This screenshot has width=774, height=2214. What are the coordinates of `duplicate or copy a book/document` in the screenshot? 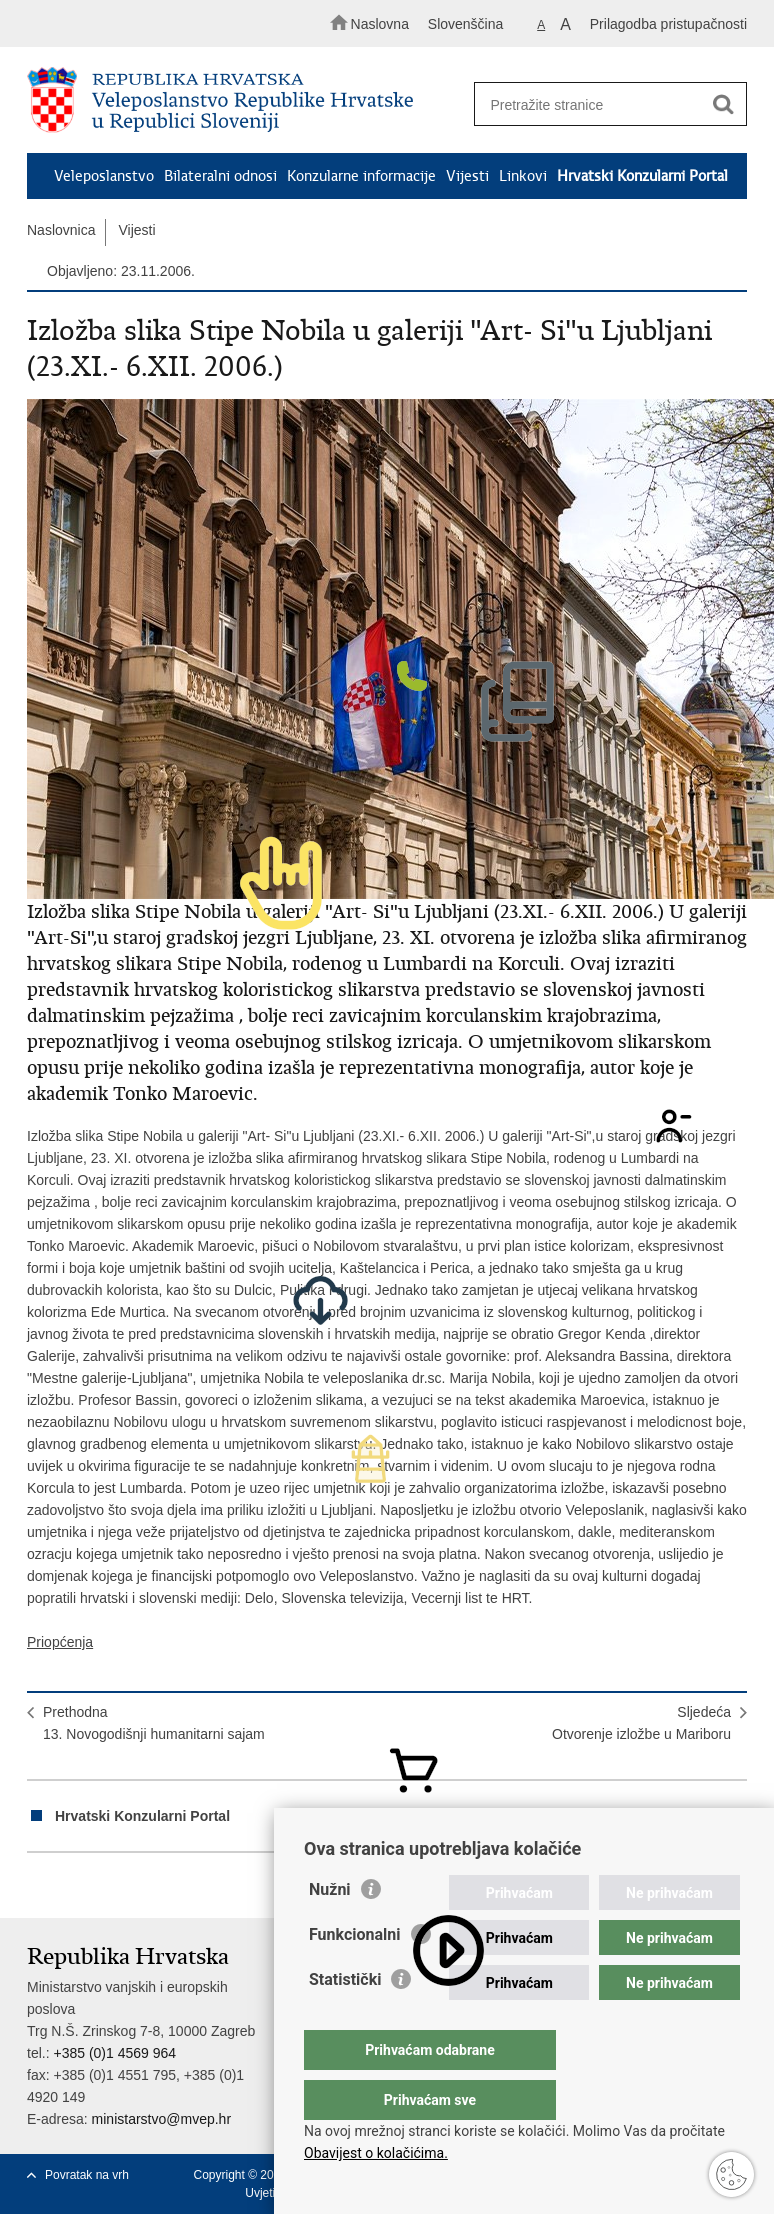 It's located at (517, 701).